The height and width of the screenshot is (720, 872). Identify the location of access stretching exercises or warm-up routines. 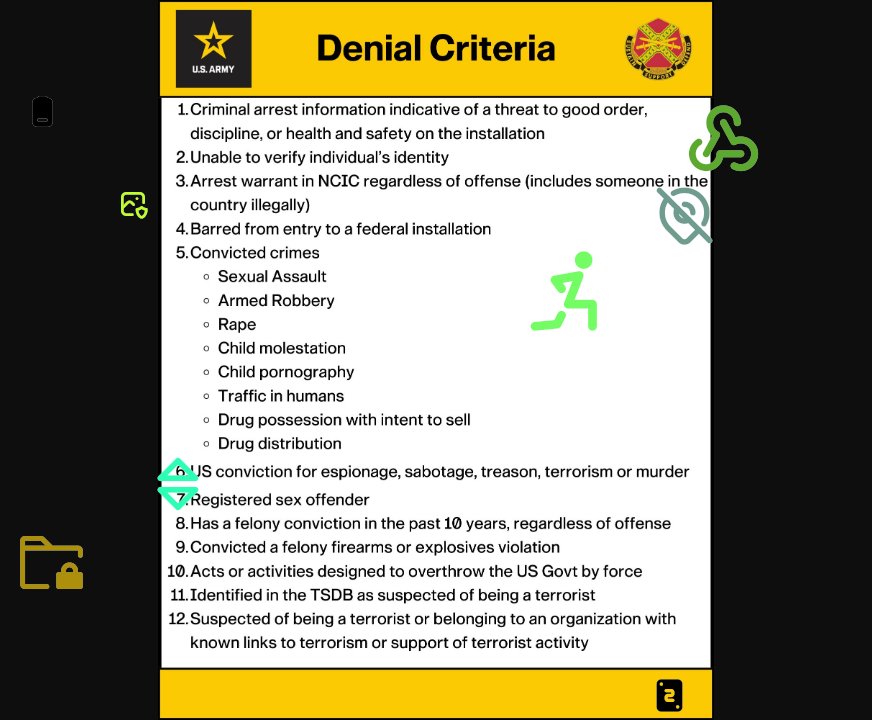
(566, 291).